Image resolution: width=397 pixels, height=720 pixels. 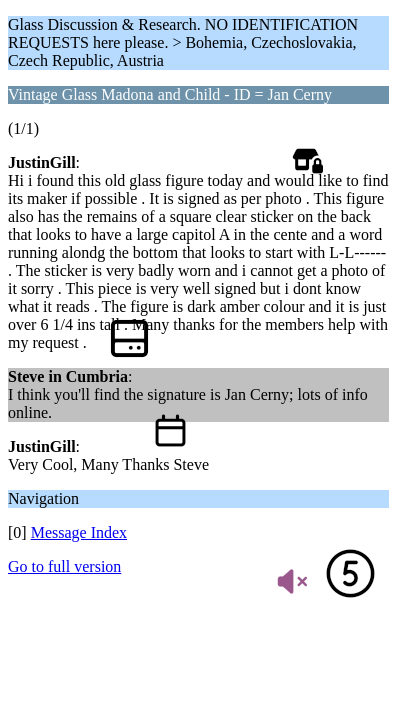 I want to click on view calendar or schedule, so click(x=170, y=431).